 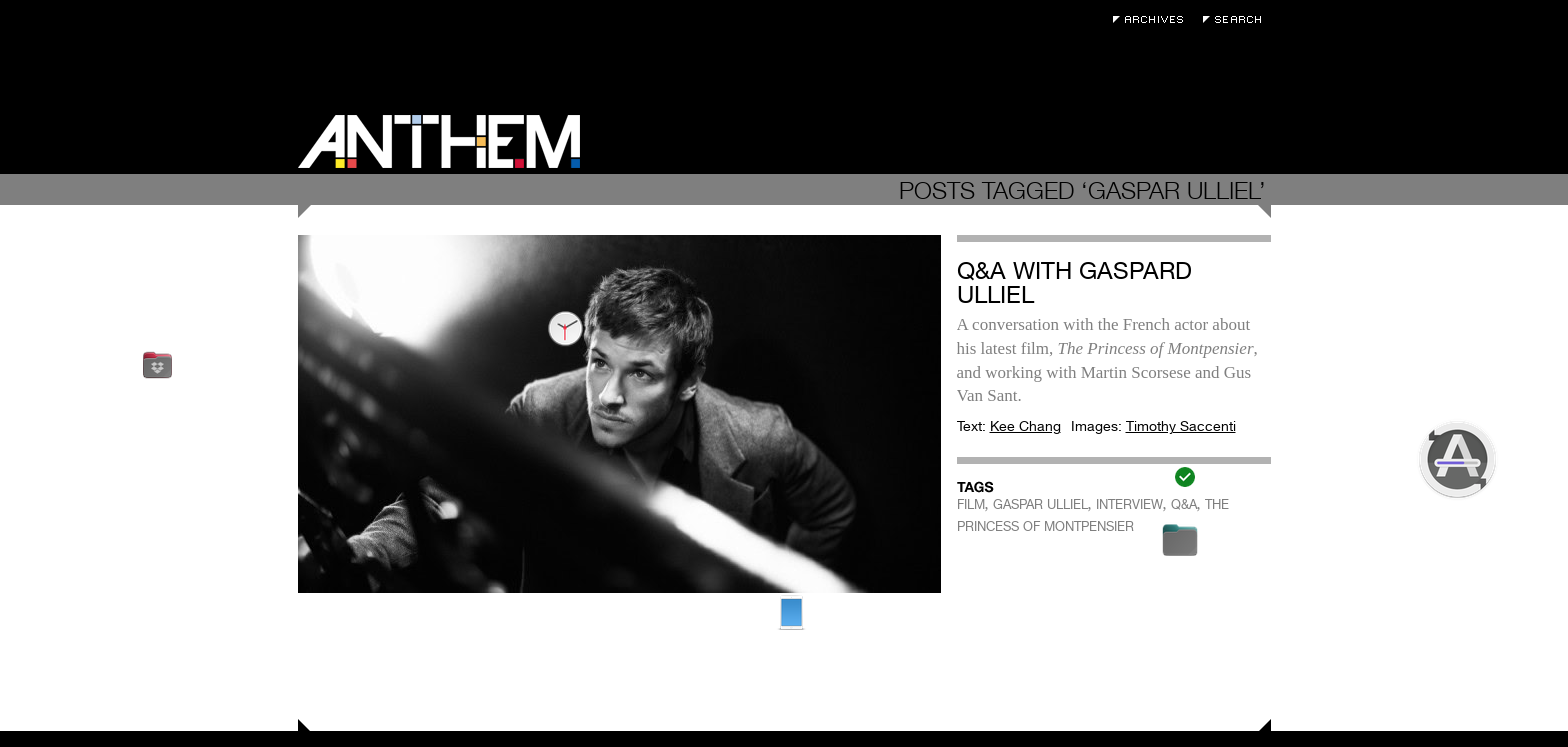 I want to click on apply email filters to your mailbox, so click(x=1185, y=477).